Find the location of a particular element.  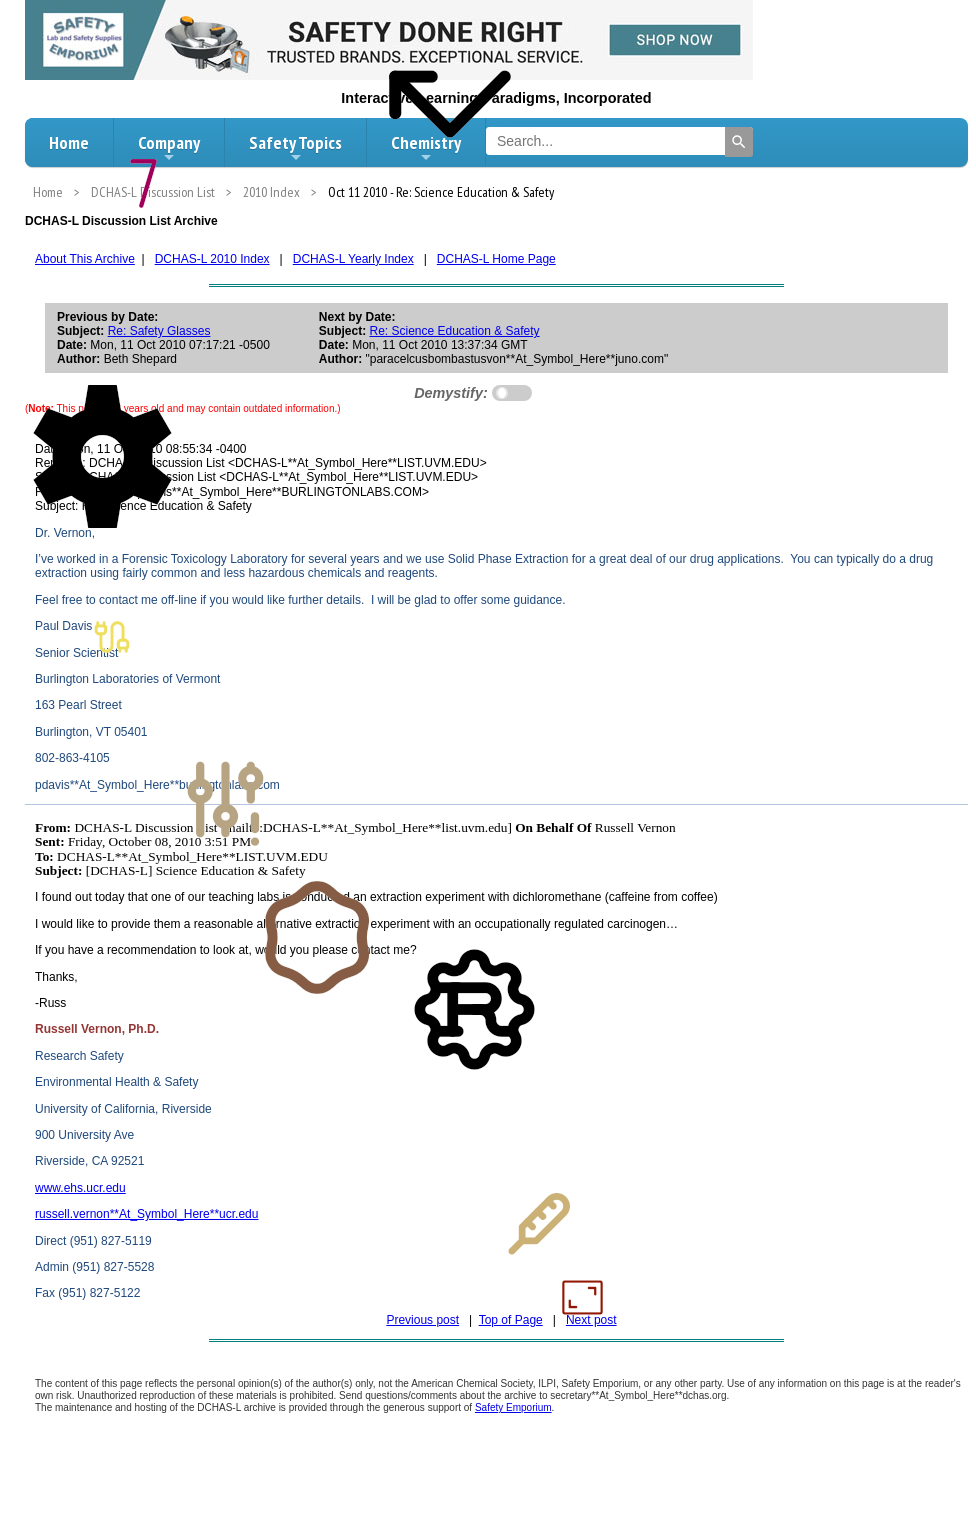

indicates the number seven in a list or sequence is located at coordinates (143, 183).